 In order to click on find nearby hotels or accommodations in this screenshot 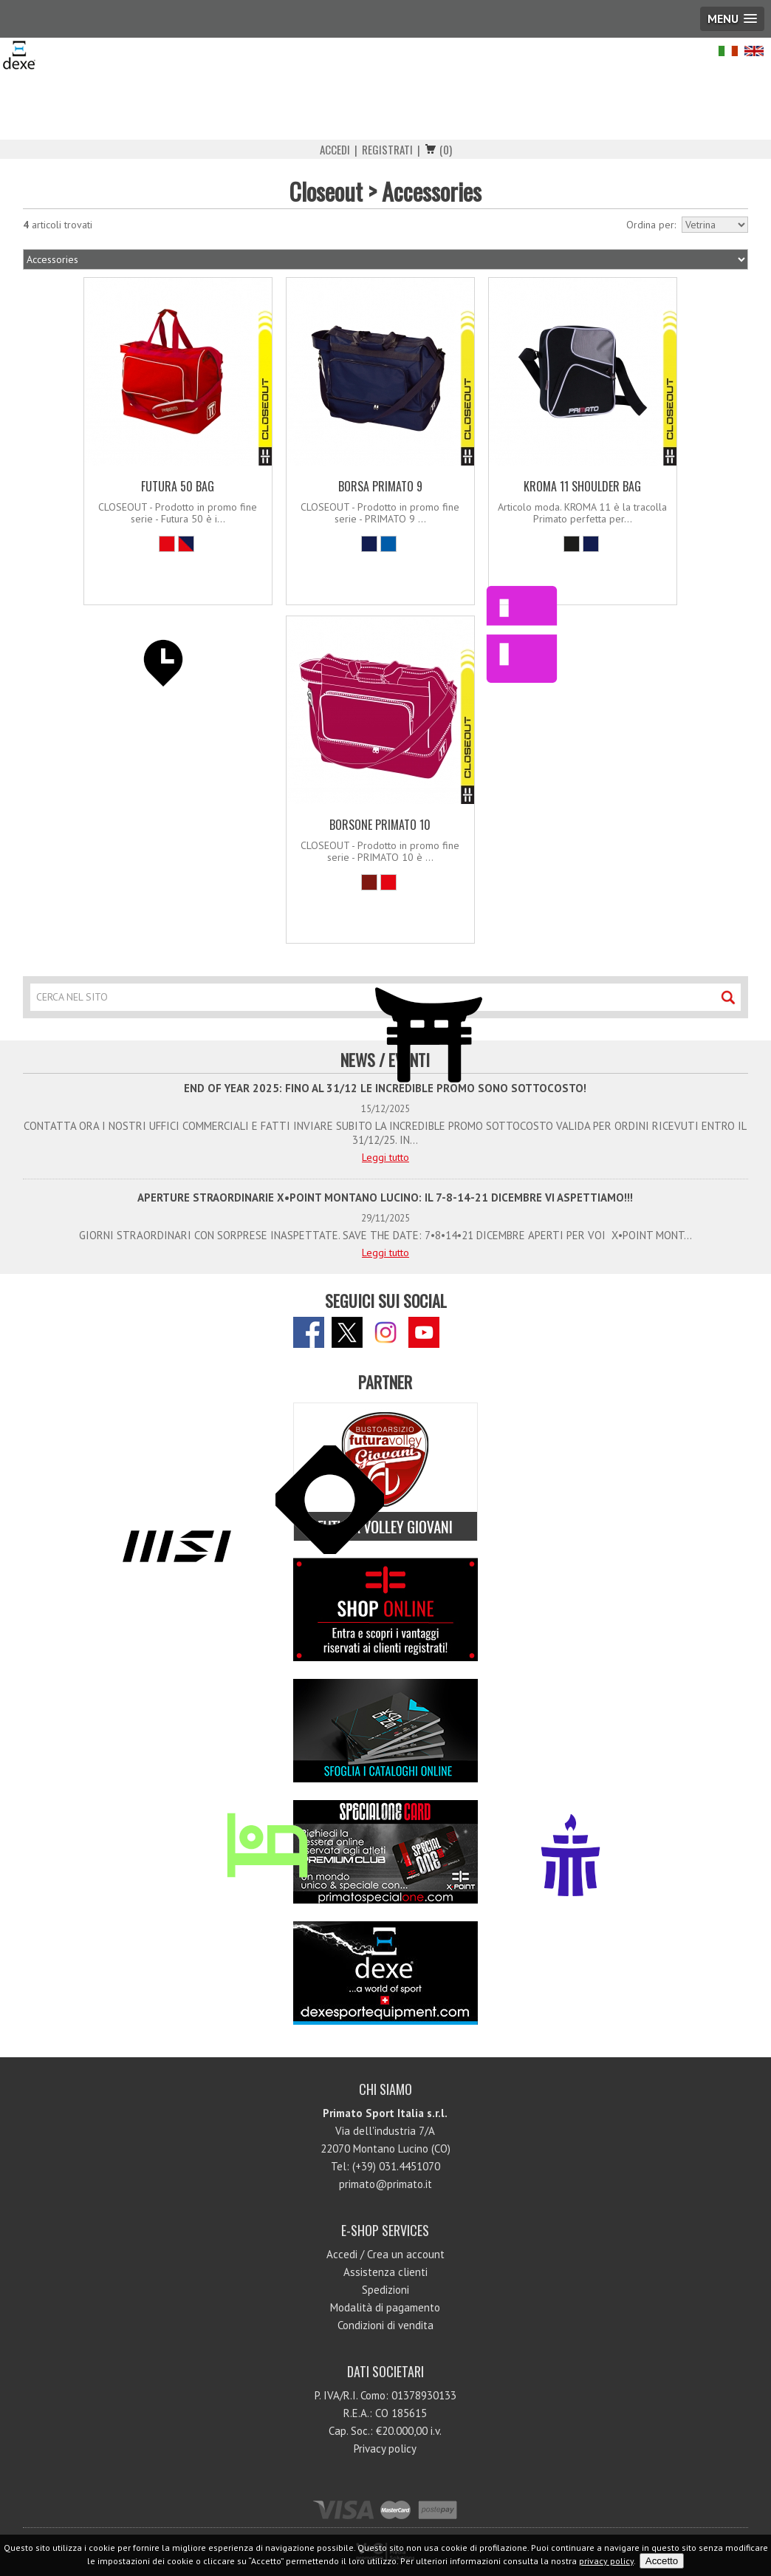, I will do `click(267, 1845)`.